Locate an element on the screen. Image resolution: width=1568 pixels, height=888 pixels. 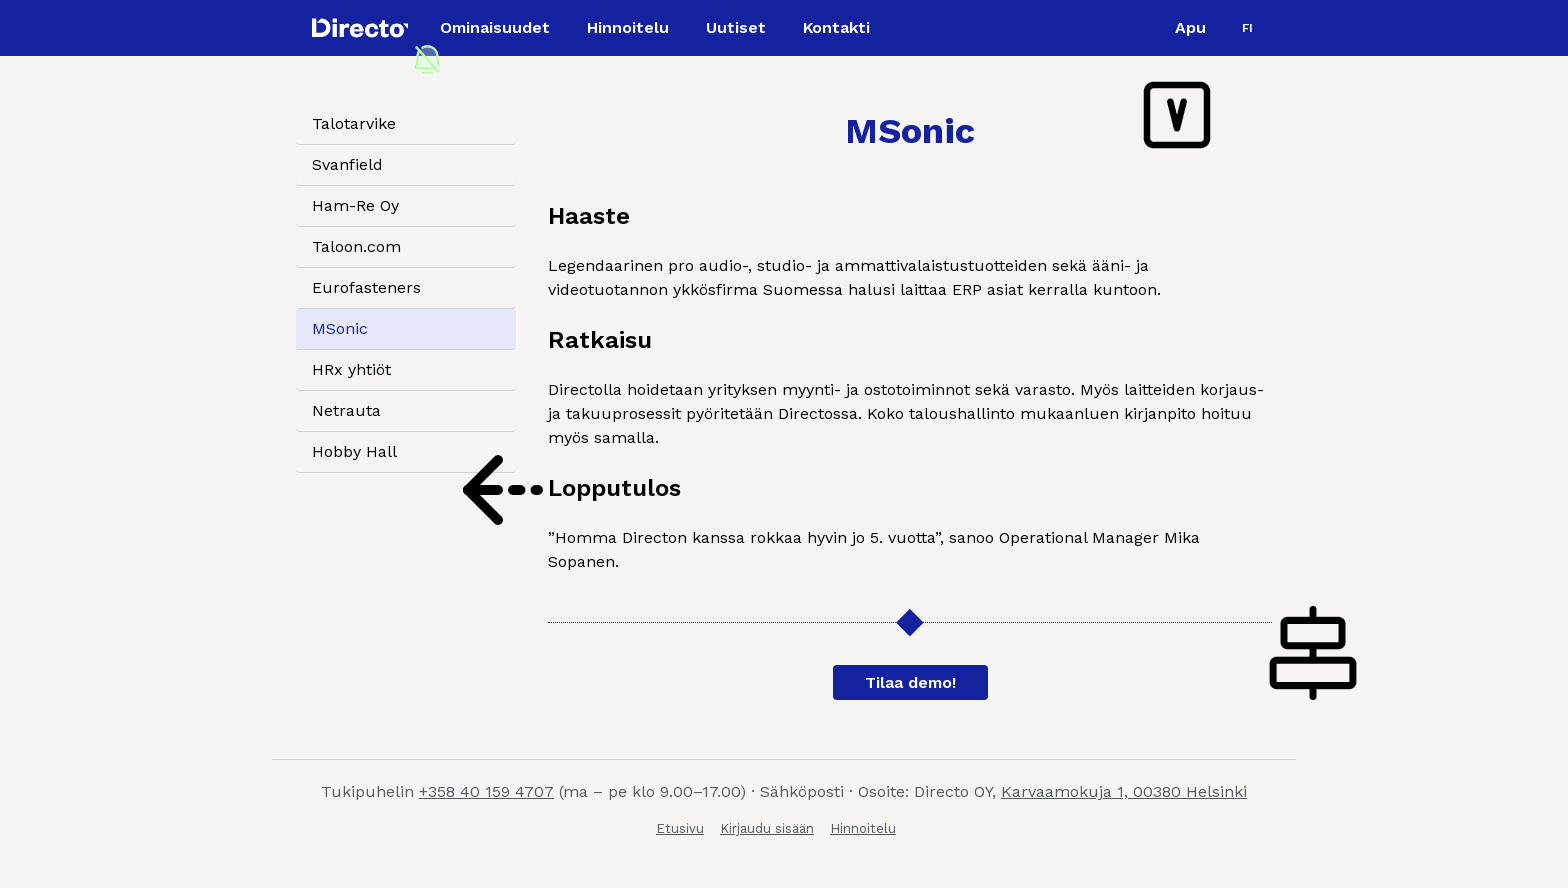
align objects to horizontal center is located at coordinates (1313, 653).